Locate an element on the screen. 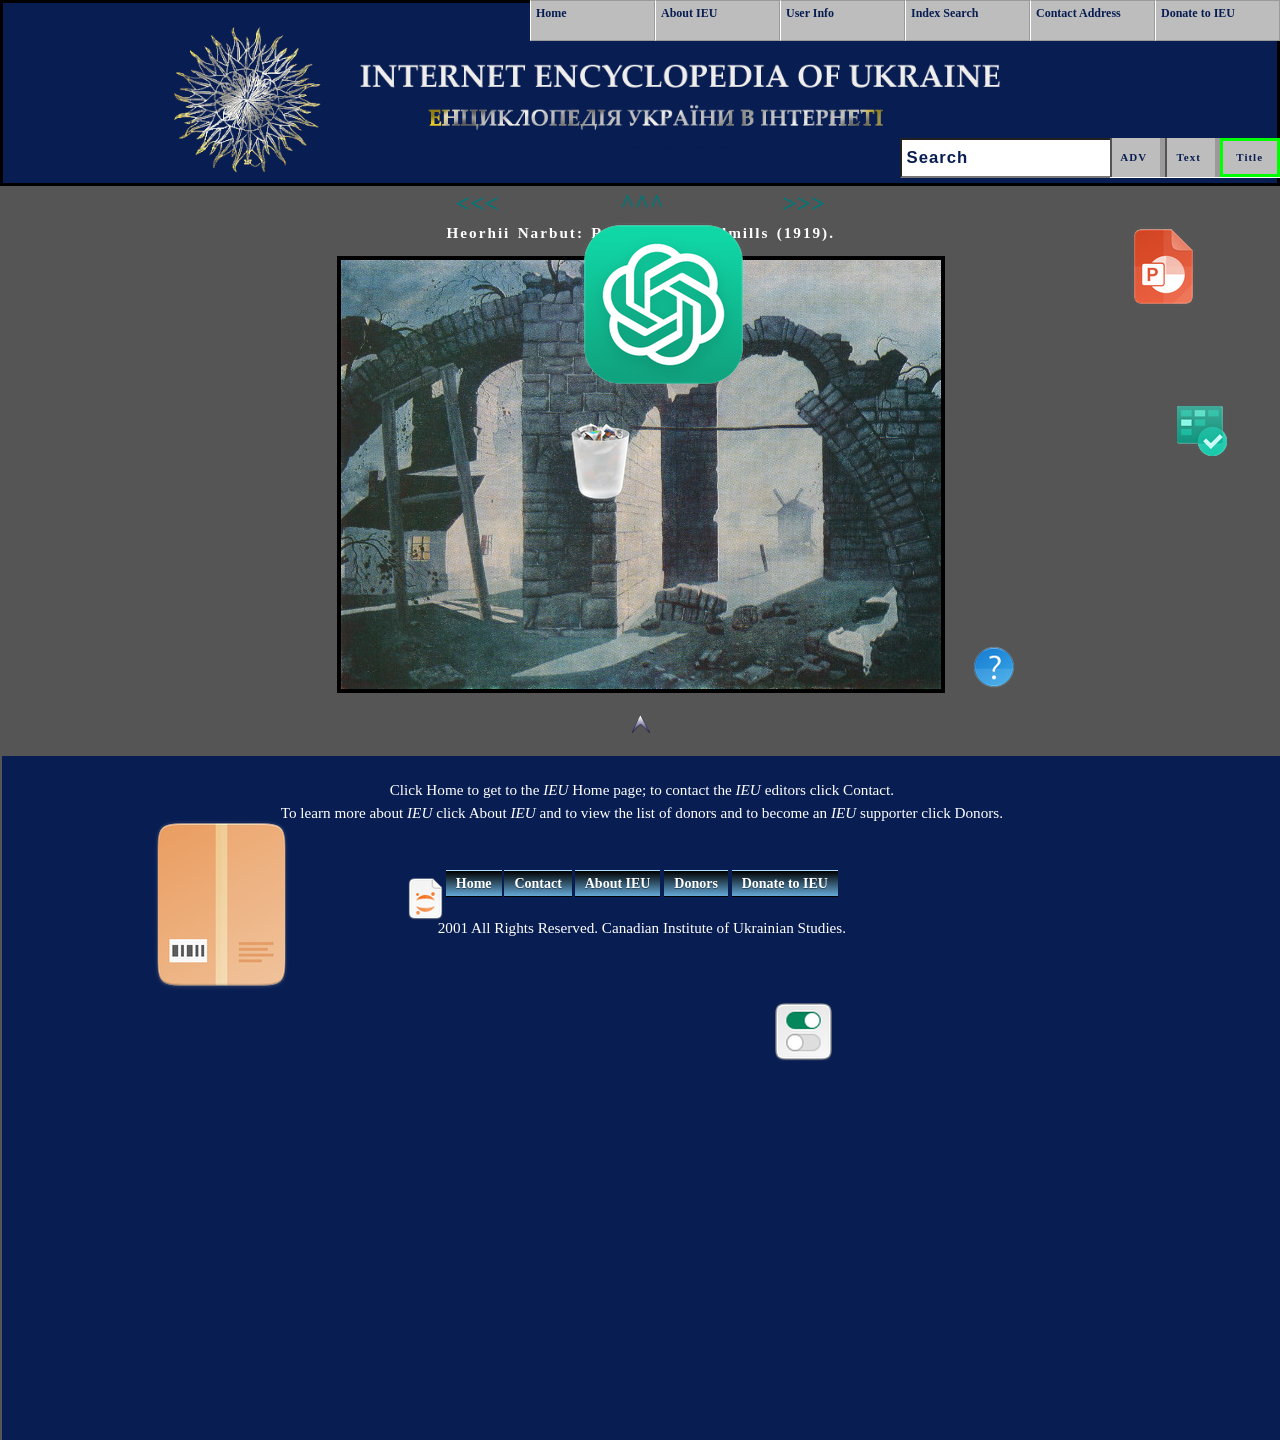 The width and height of the screenshot is (1280, 1440). a powerpoint slideshow file is located at coordinates (1163, 266).